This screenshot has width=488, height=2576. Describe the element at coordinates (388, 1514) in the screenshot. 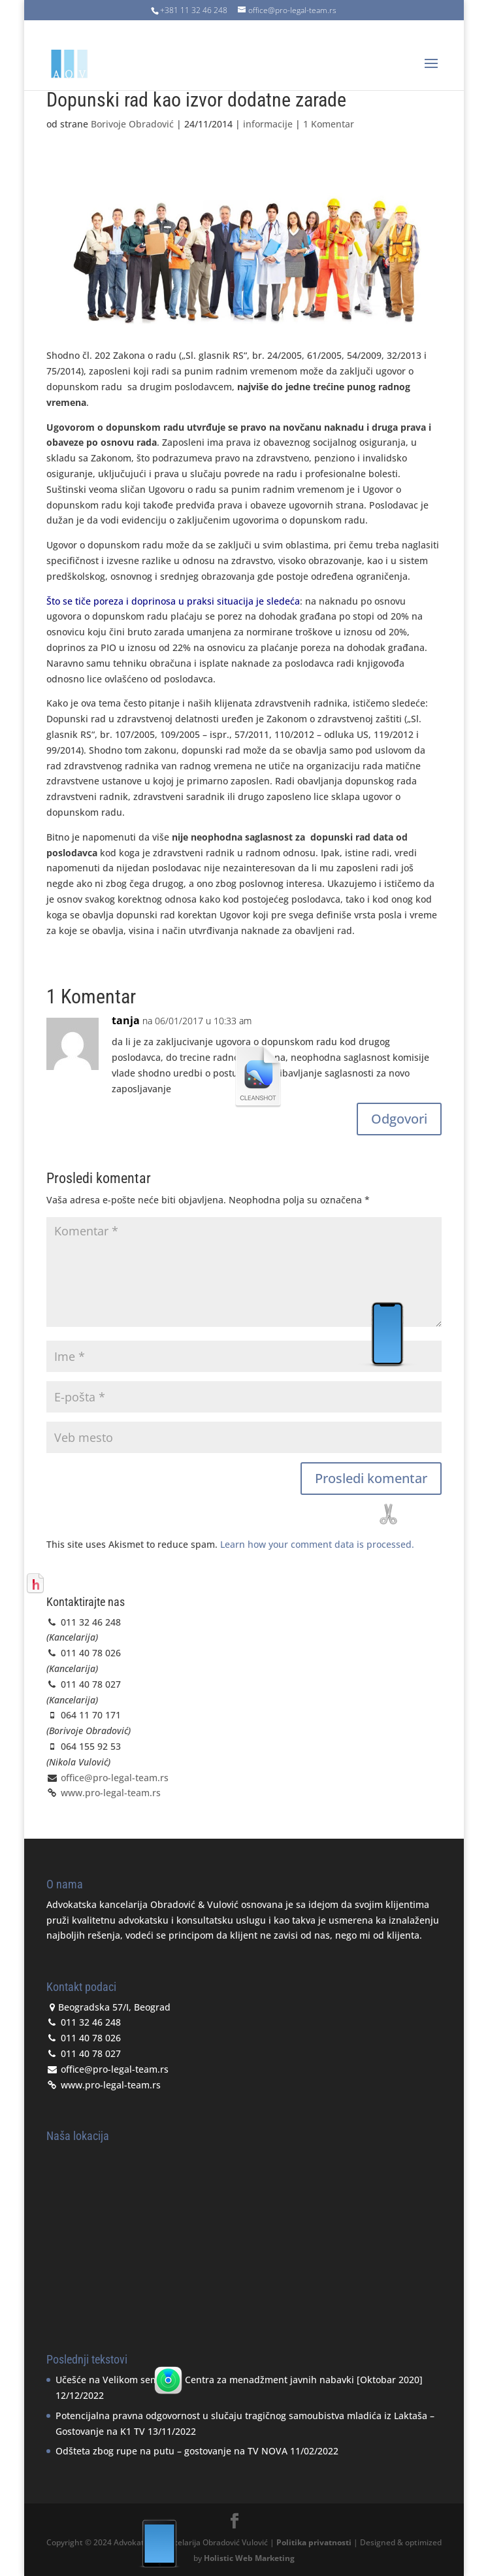

I see `cut selected content to clipboard` at that location.